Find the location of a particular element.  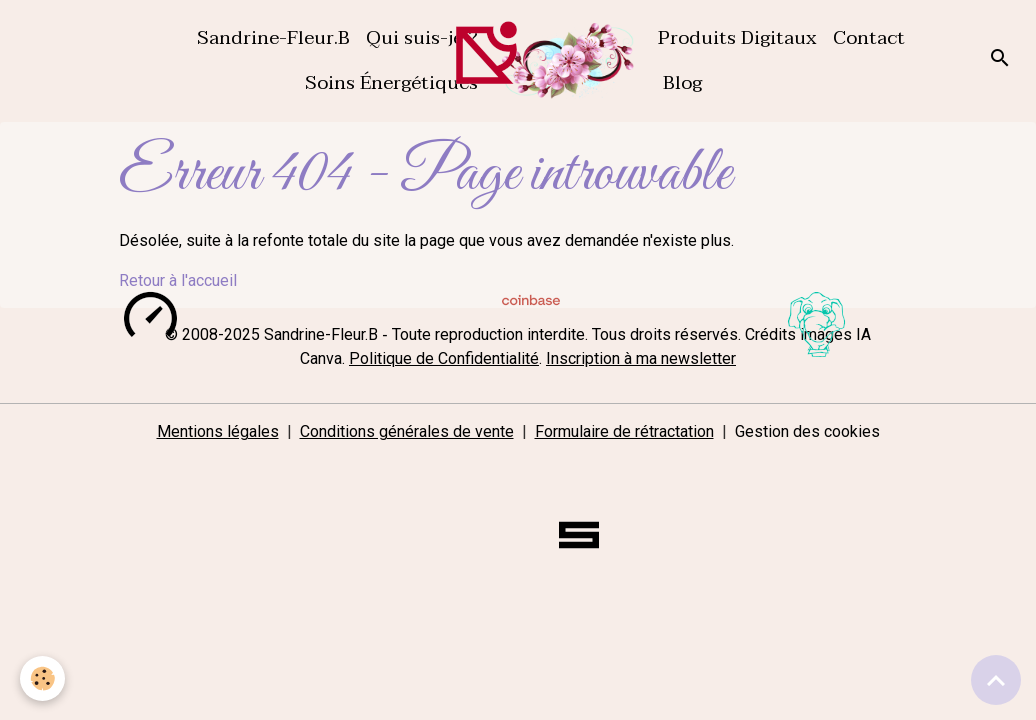

remixicon logo is located at coordinates (486, 53).